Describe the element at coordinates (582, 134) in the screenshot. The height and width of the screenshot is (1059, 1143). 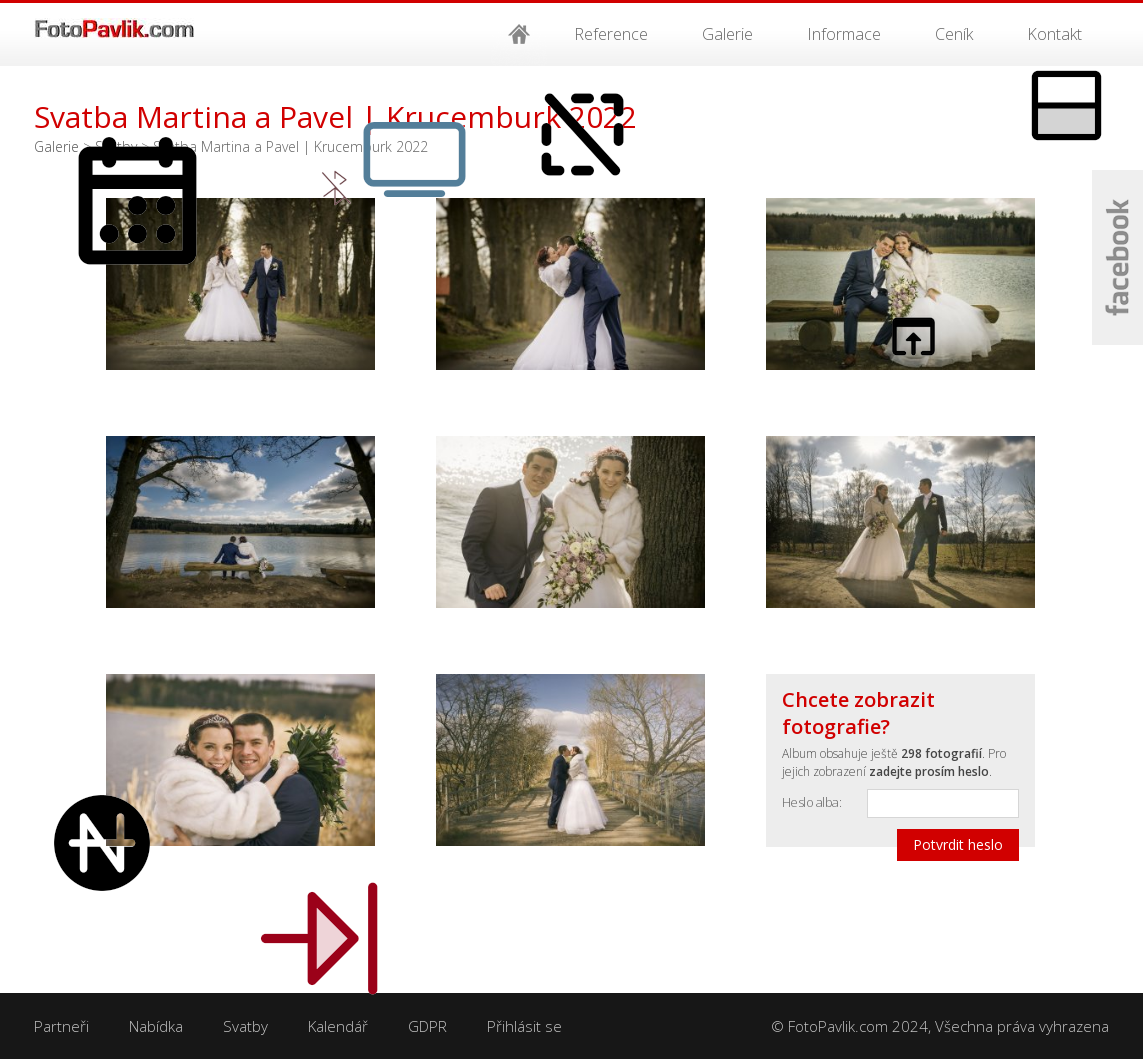
I see `disable selection mode` at that location.